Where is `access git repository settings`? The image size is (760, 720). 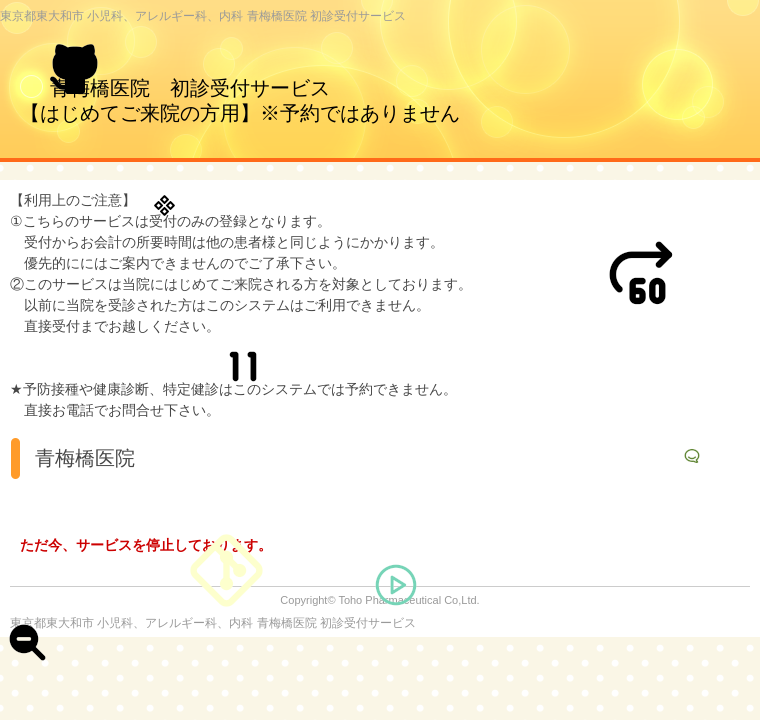 access git repository settings is located at coordinates (226, 570).